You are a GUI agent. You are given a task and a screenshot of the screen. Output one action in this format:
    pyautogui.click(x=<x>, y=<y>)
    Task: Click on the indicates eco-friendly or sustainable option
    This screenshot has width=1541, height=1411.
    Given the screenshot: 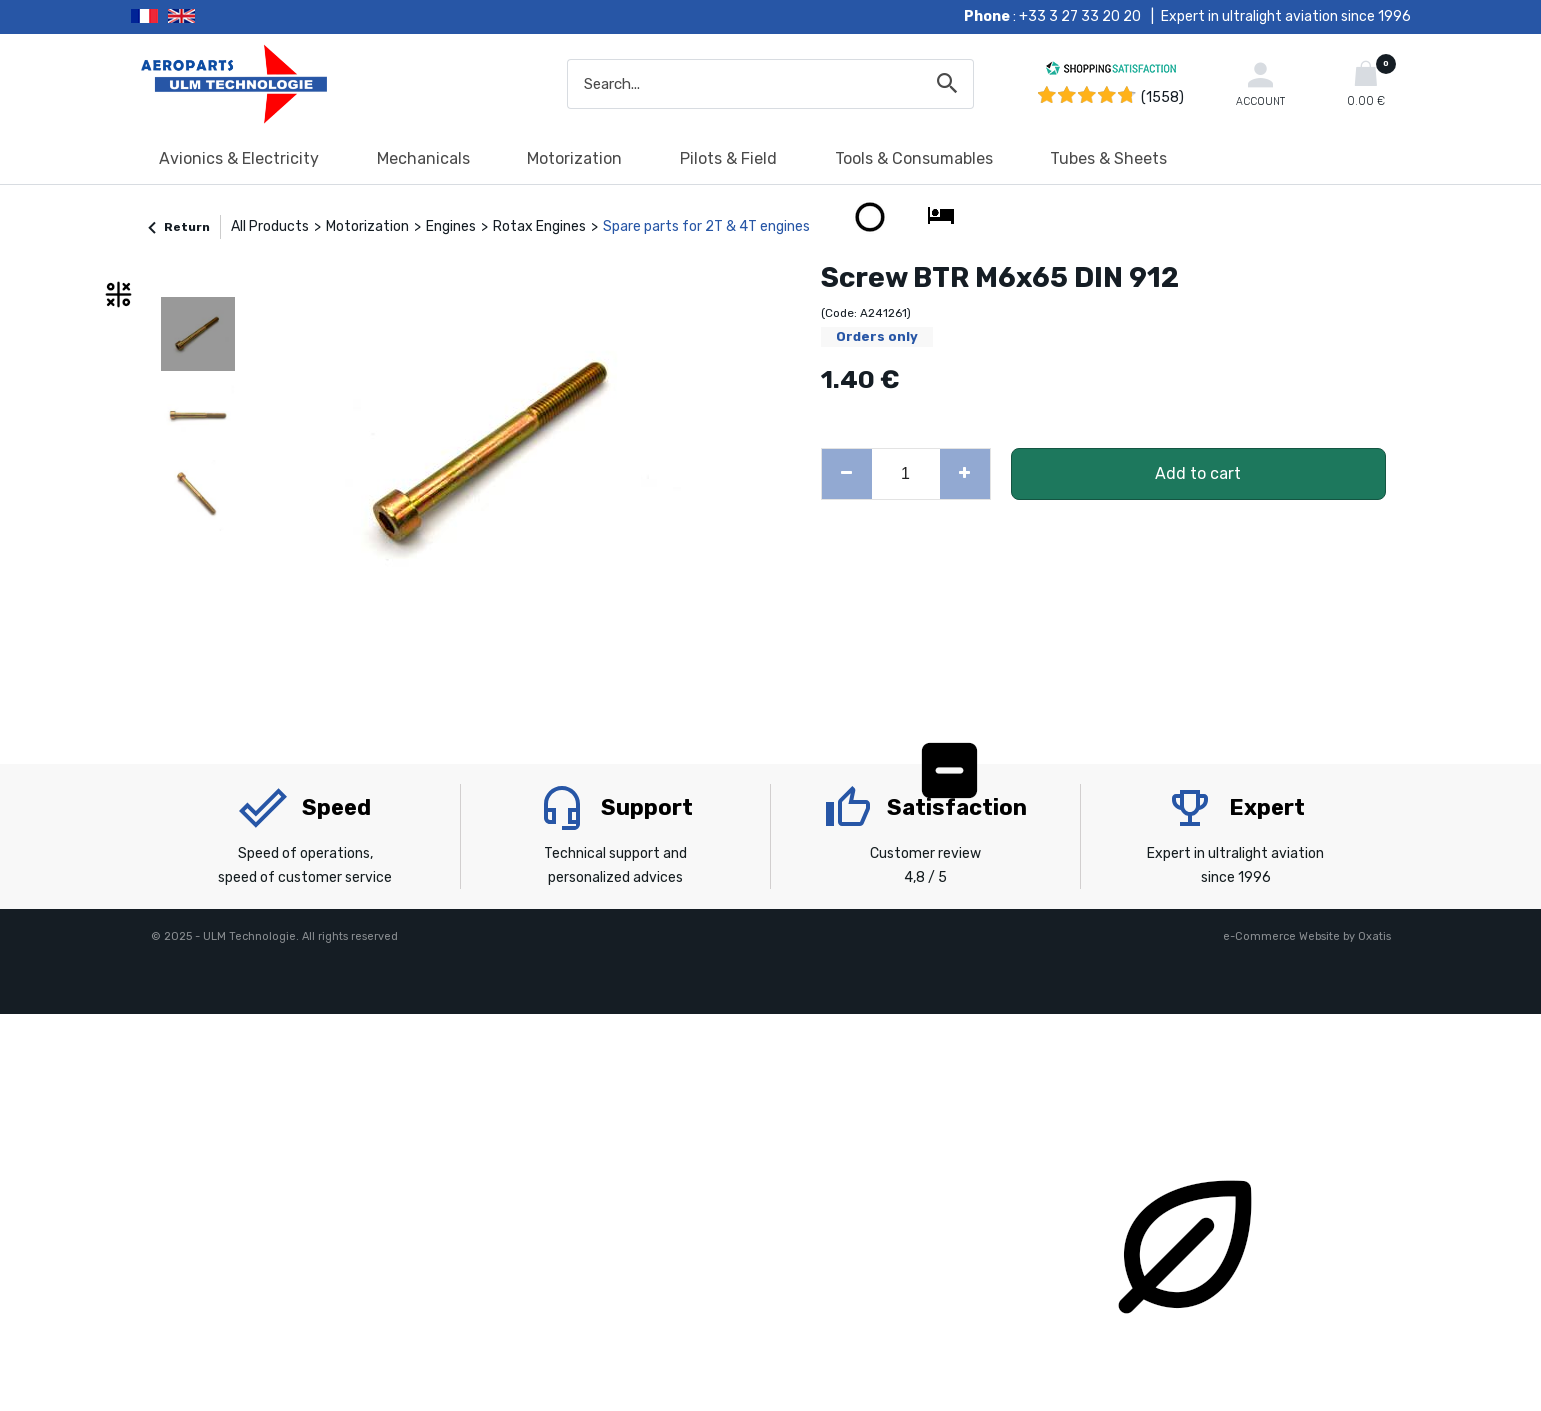 What is the action you would take?
    pyautogui.click(x=1185, y=1247)
    